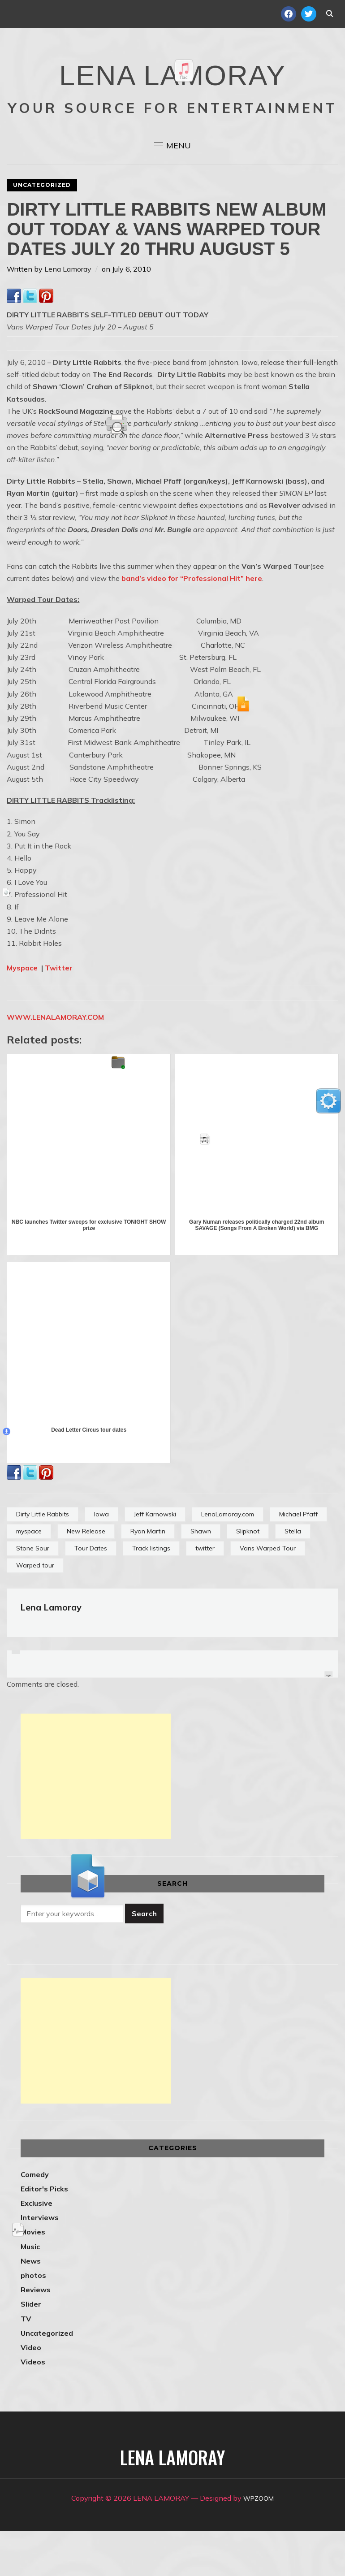  Describe the element at coordinates (6, 1431) in the screenshot. I see `access your downloads folder` at that location.